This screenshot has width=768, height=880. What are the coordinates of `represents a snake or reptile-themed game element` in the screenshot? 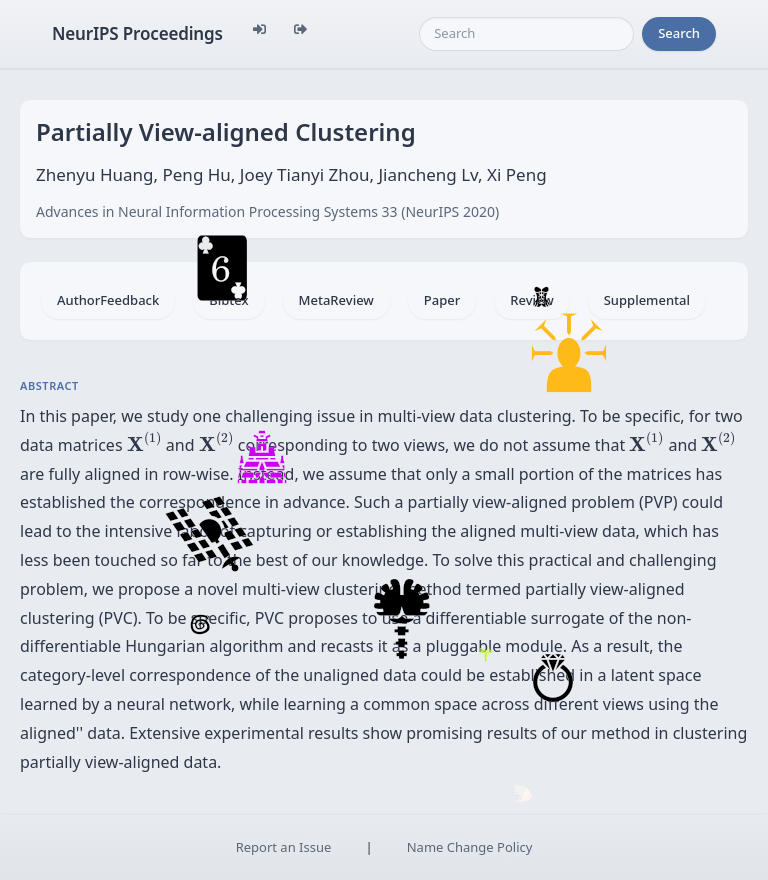 It's located at (200, 624).